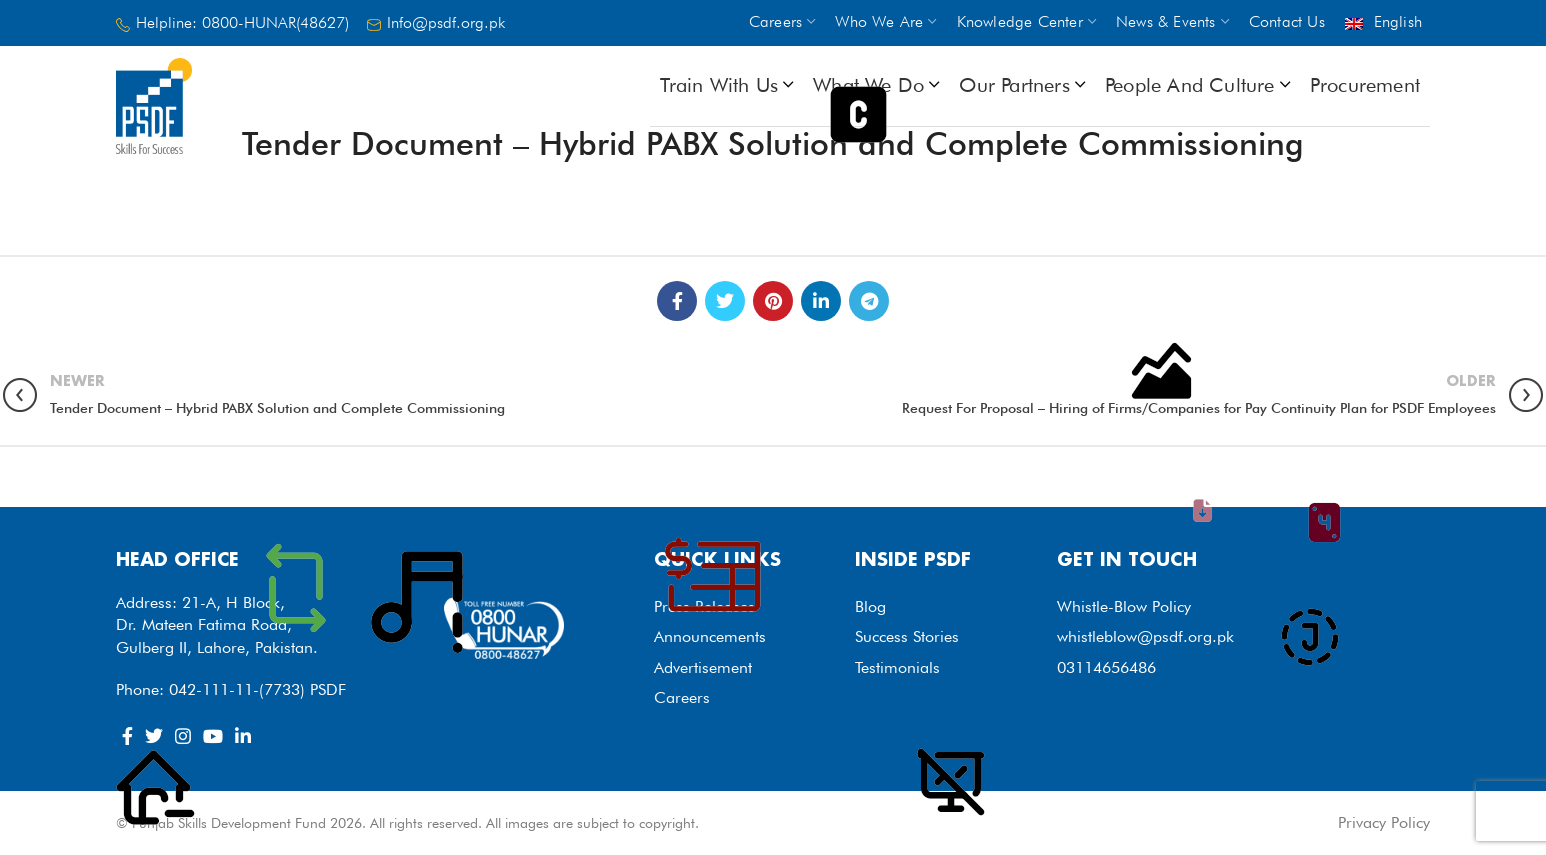 The height and width of the screenshot is (855, 1546). What do you see at coordinates (1324, 522) in the screenshot?
I see `a four of clubs playing card` at bounding box center [1324, 522].